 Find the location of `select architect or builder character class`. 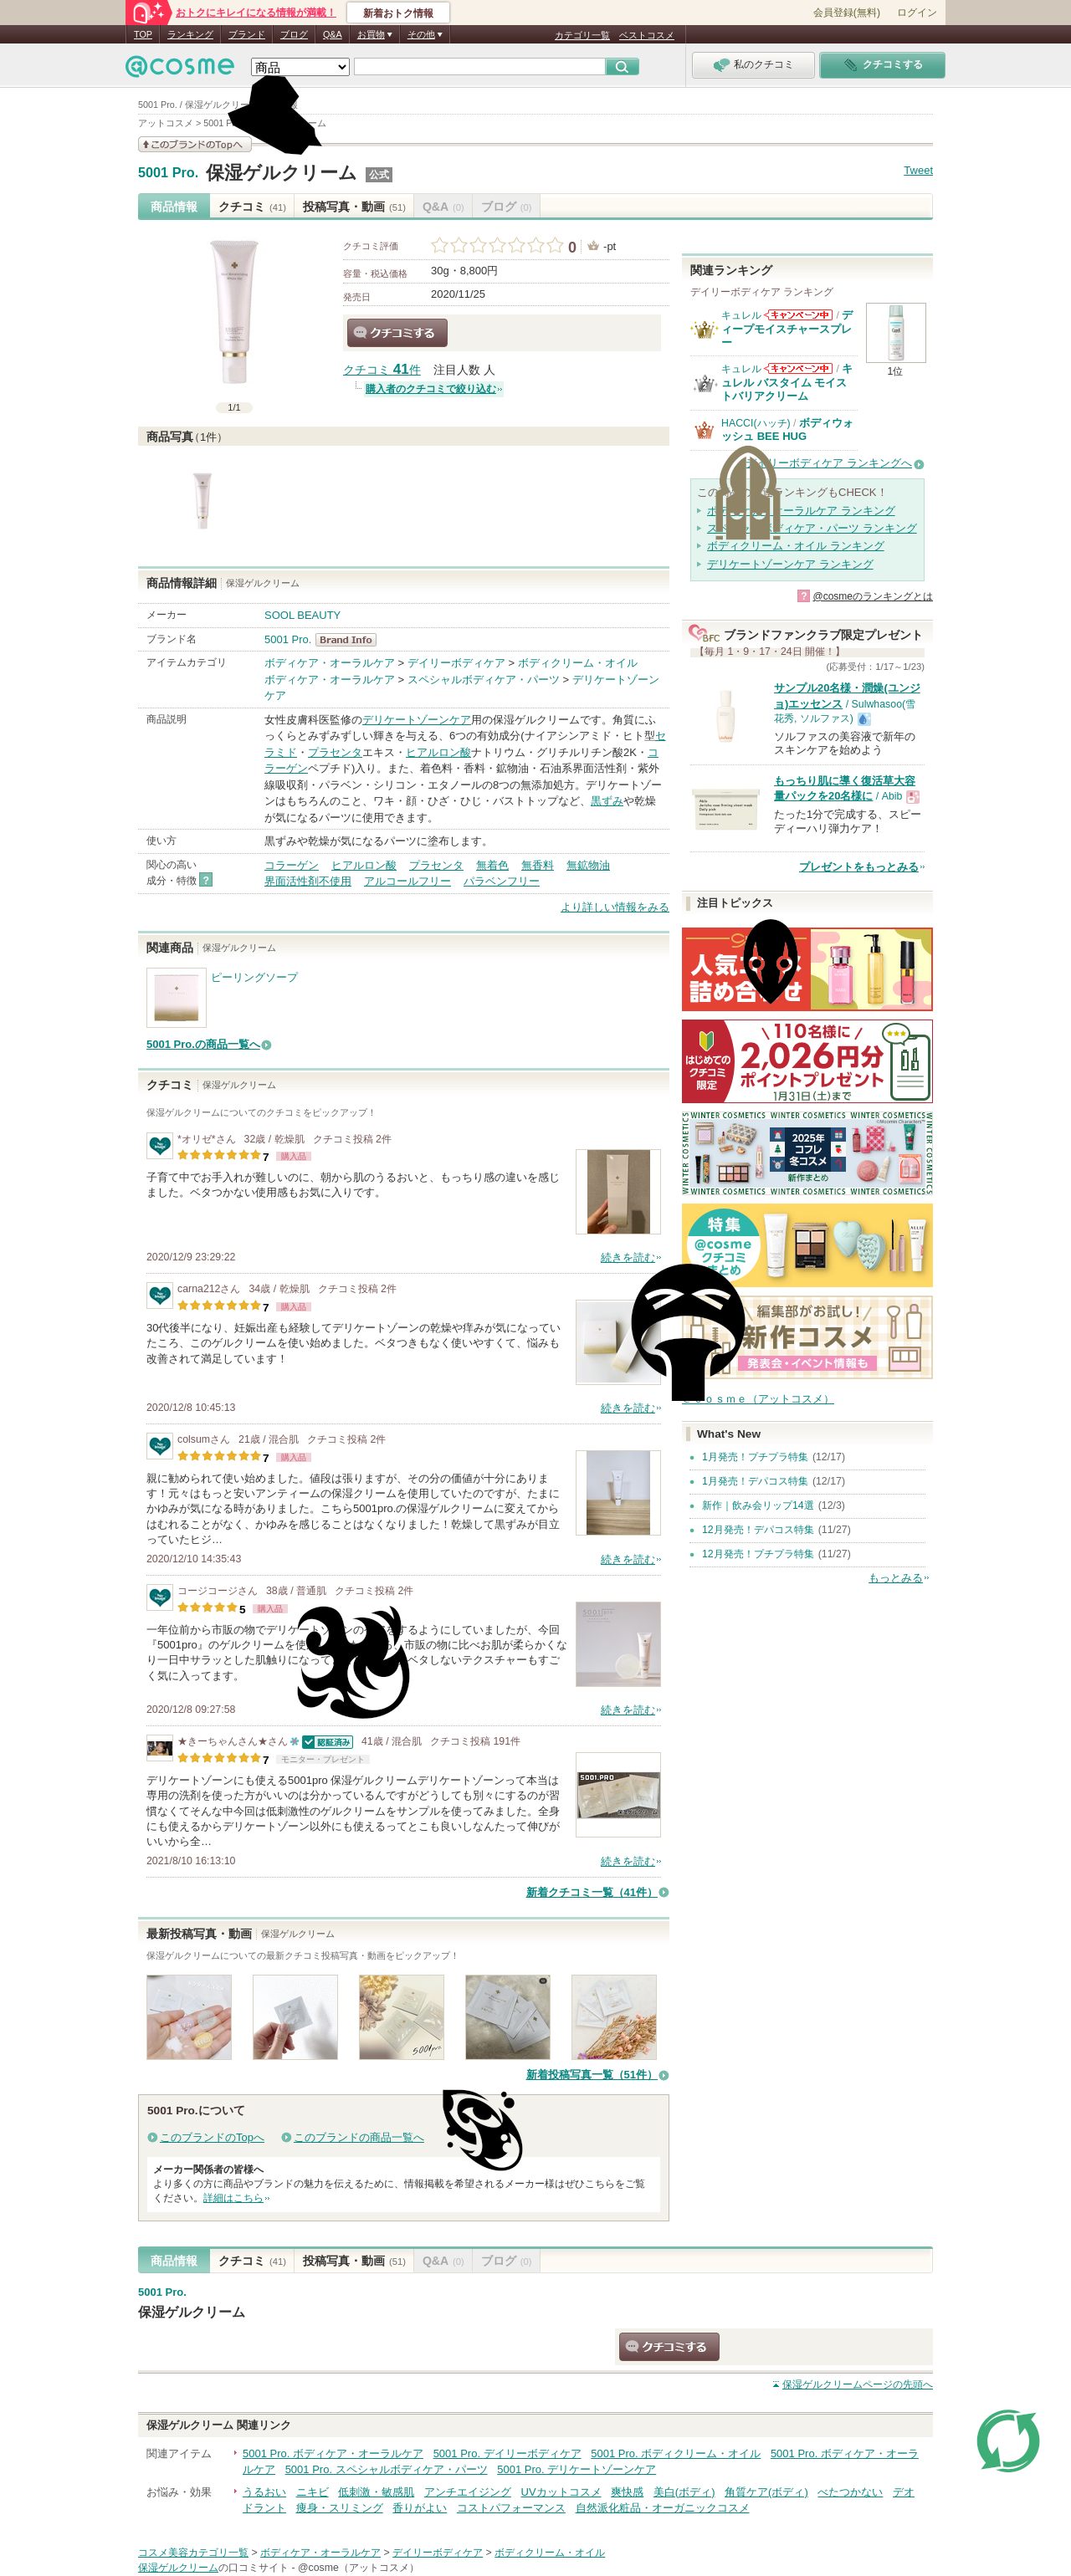

select architect or builder character class is located at coordinates (771, 962).